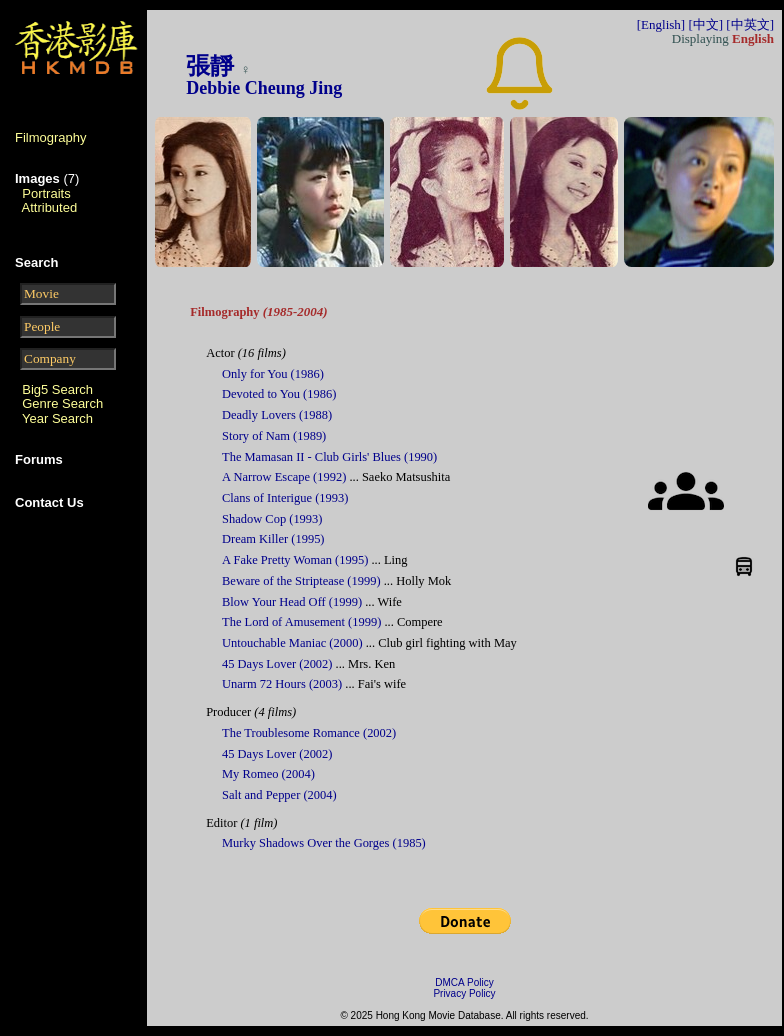  Describe the element at coordinates (744, 567) in the screenshot. I see `view bus routes and schedules` at that location.